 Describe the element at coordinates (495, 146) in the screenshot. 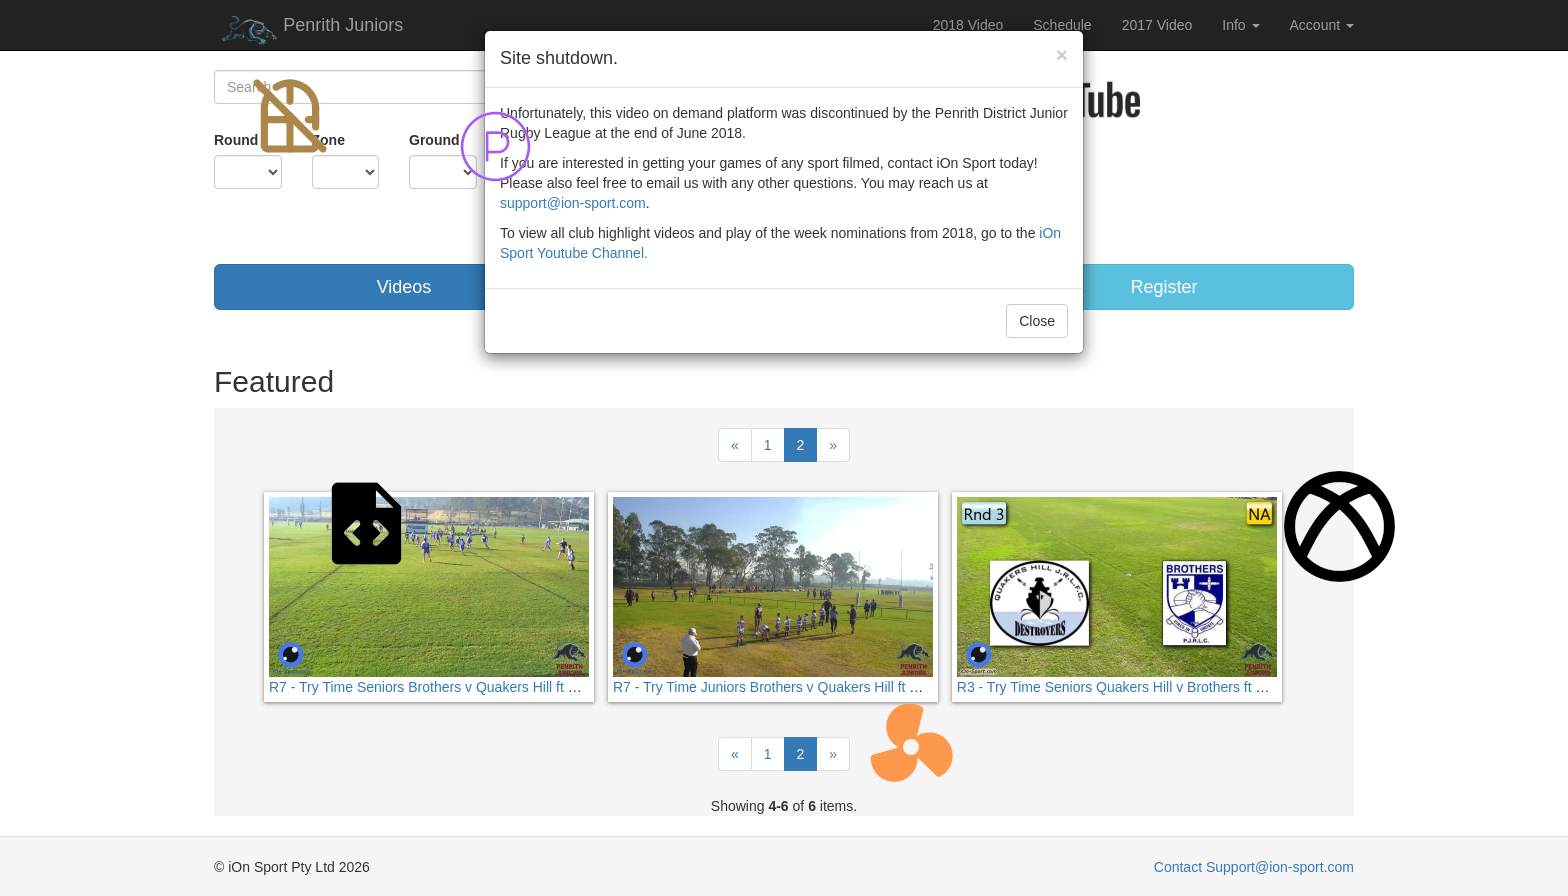

I see `parking availability or location indicator` at that location.